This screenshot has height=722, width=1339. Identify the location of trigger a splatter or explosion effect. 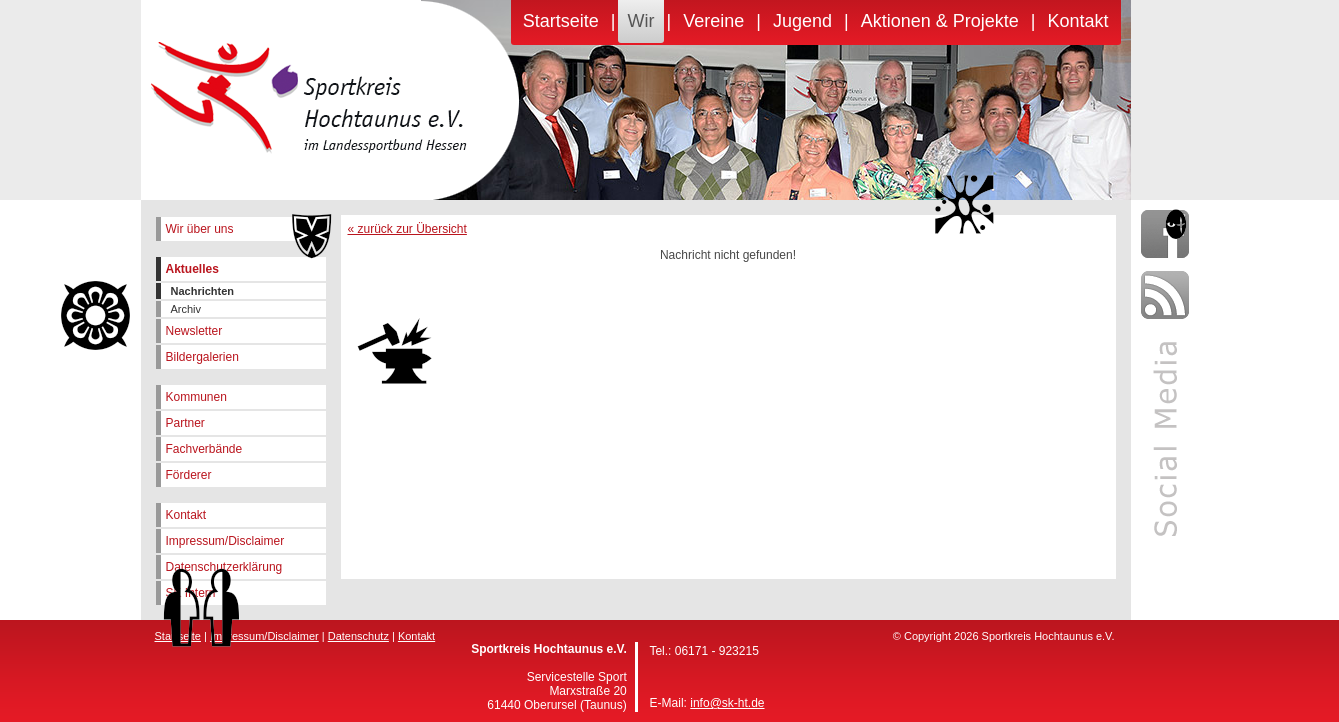
(964, 204).